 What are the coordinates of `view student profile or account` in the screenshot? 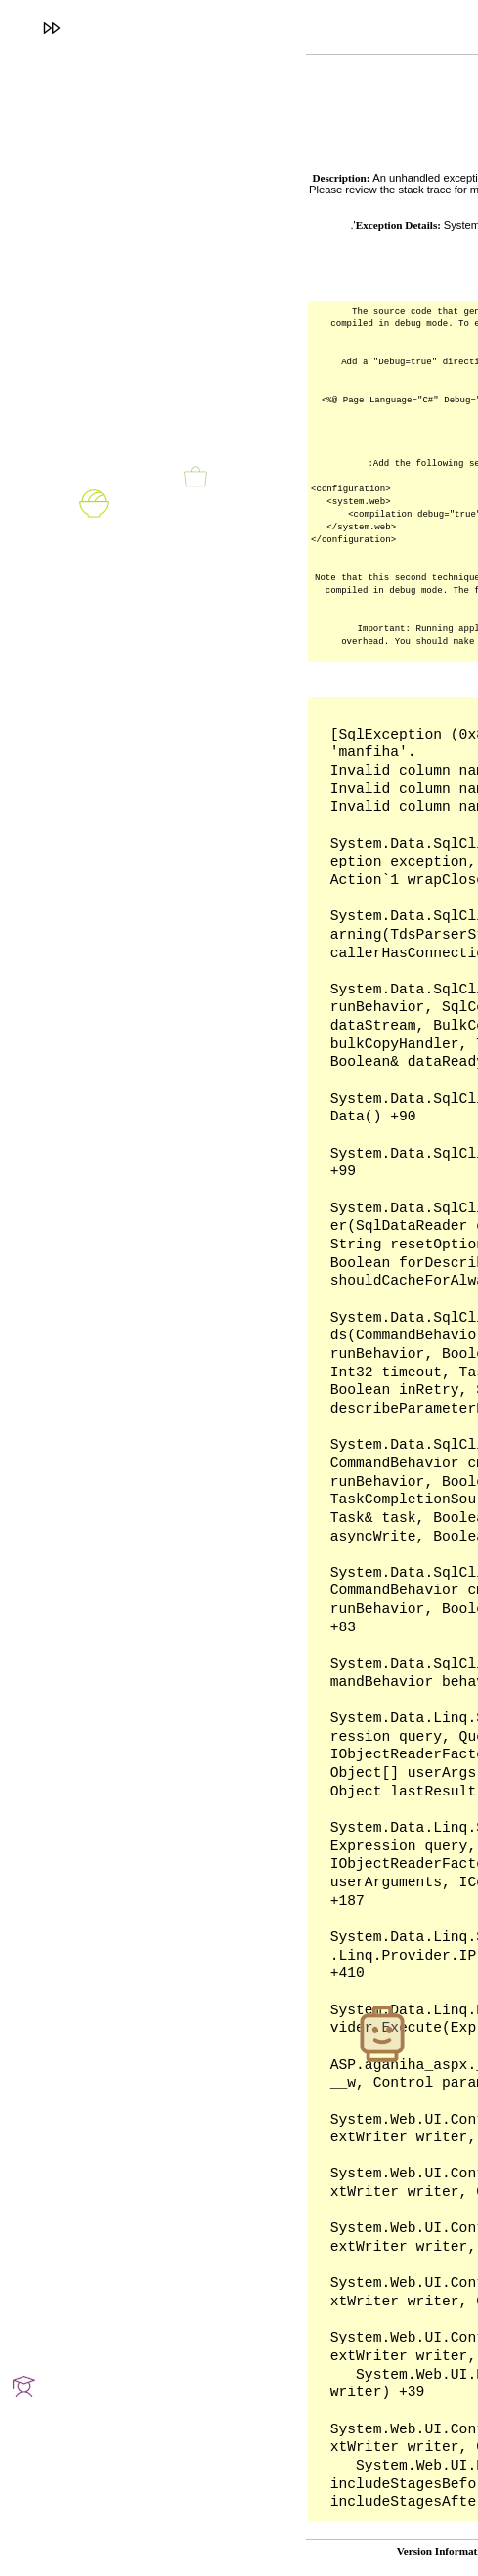 It's located at (23, 2386).